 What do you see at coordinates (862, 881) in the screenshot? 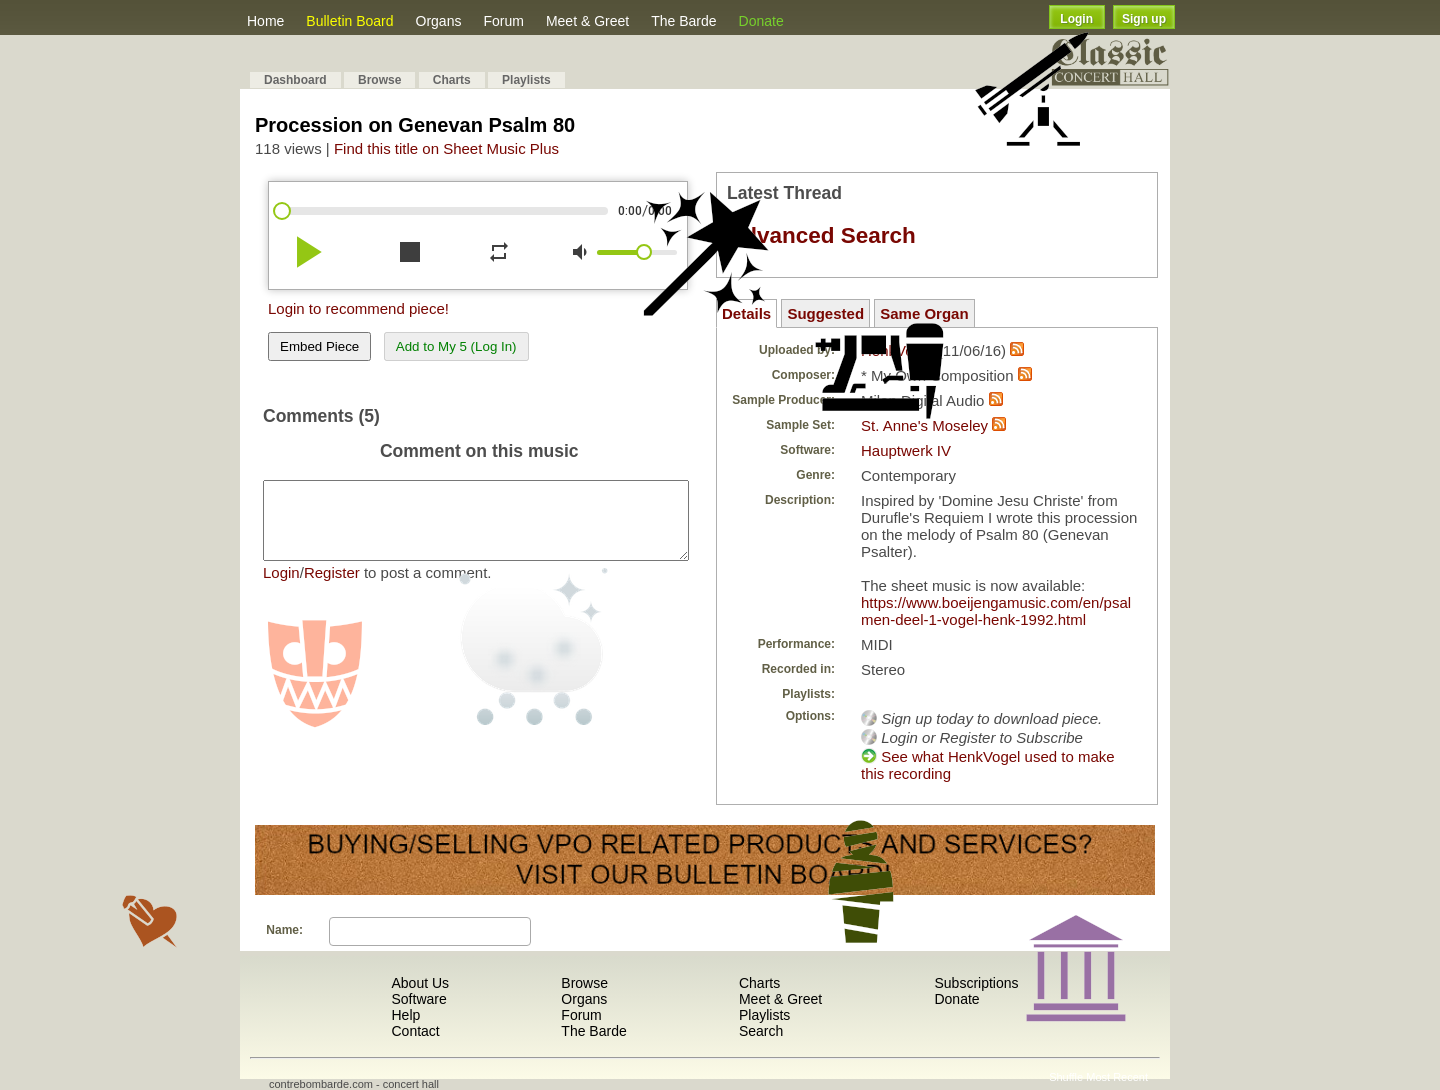
I see `indicates injured or wounded status` at bounding box center [862, 881].